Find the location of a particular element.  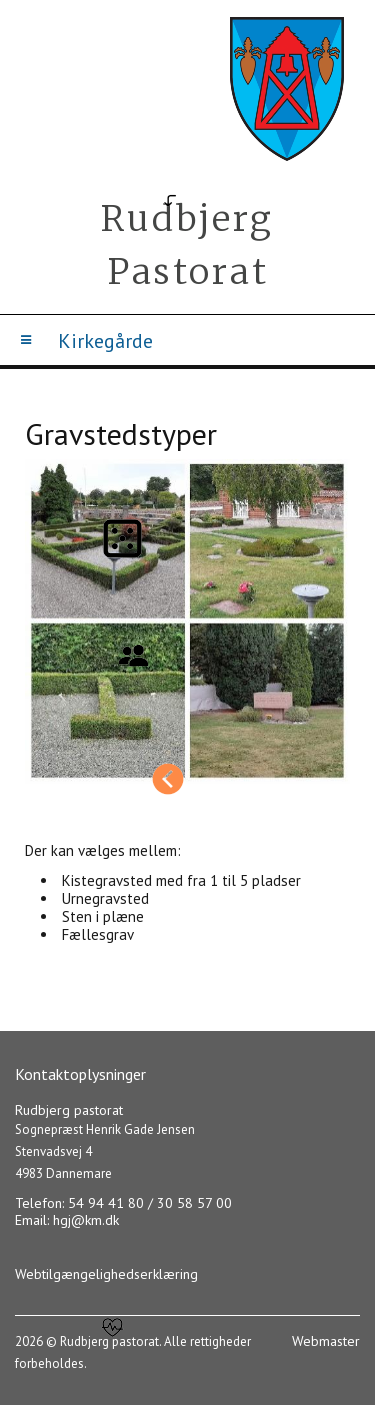

go back to the previous screen is located at coordinates (168, 779).